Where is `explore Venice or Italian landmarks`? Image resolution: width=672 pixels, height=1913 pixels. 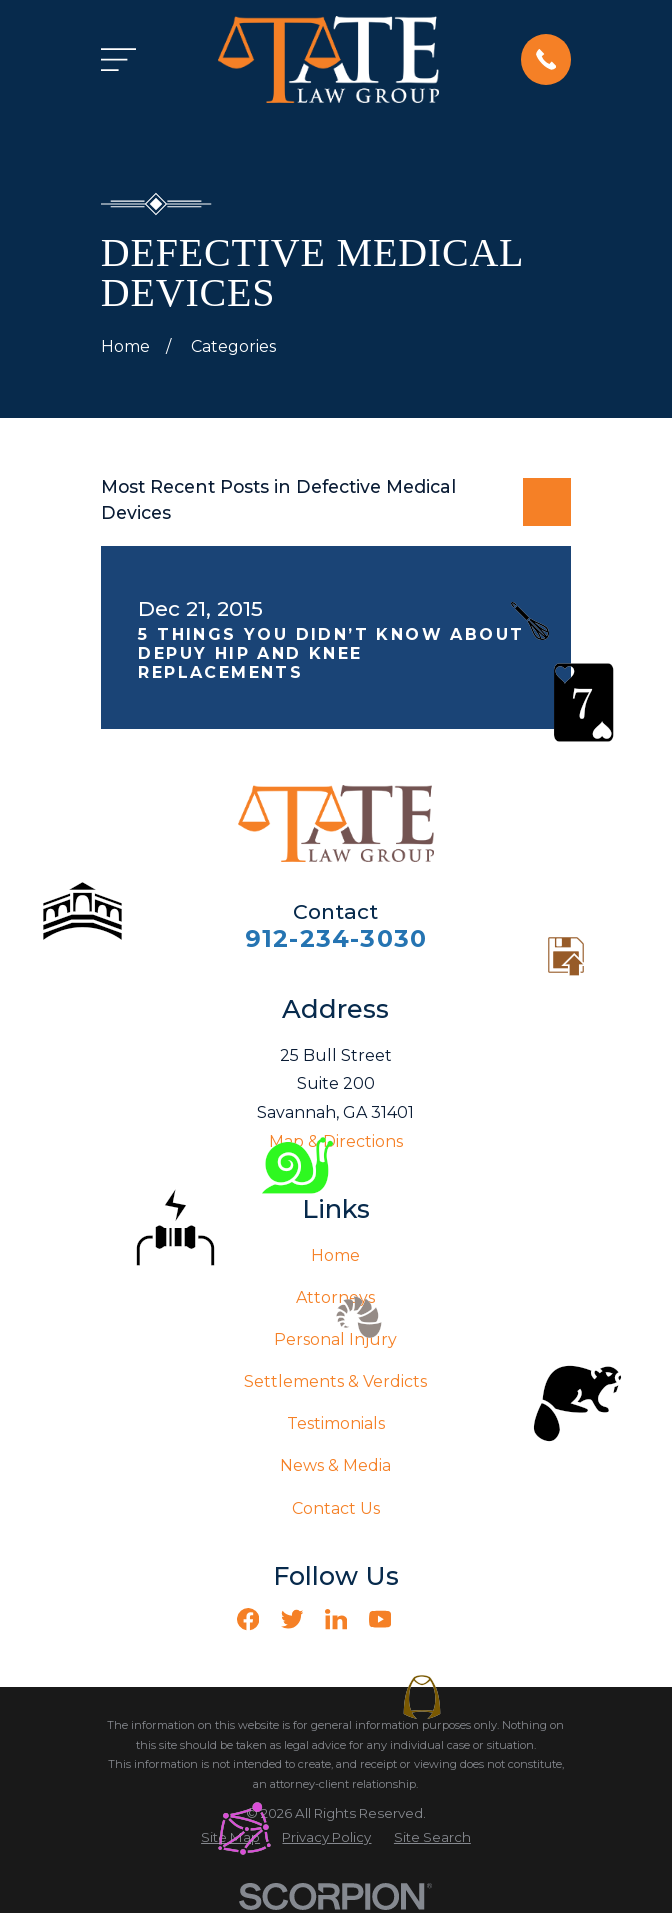 explore Venice or Italian landmarks is located at coordinates (82, 918).